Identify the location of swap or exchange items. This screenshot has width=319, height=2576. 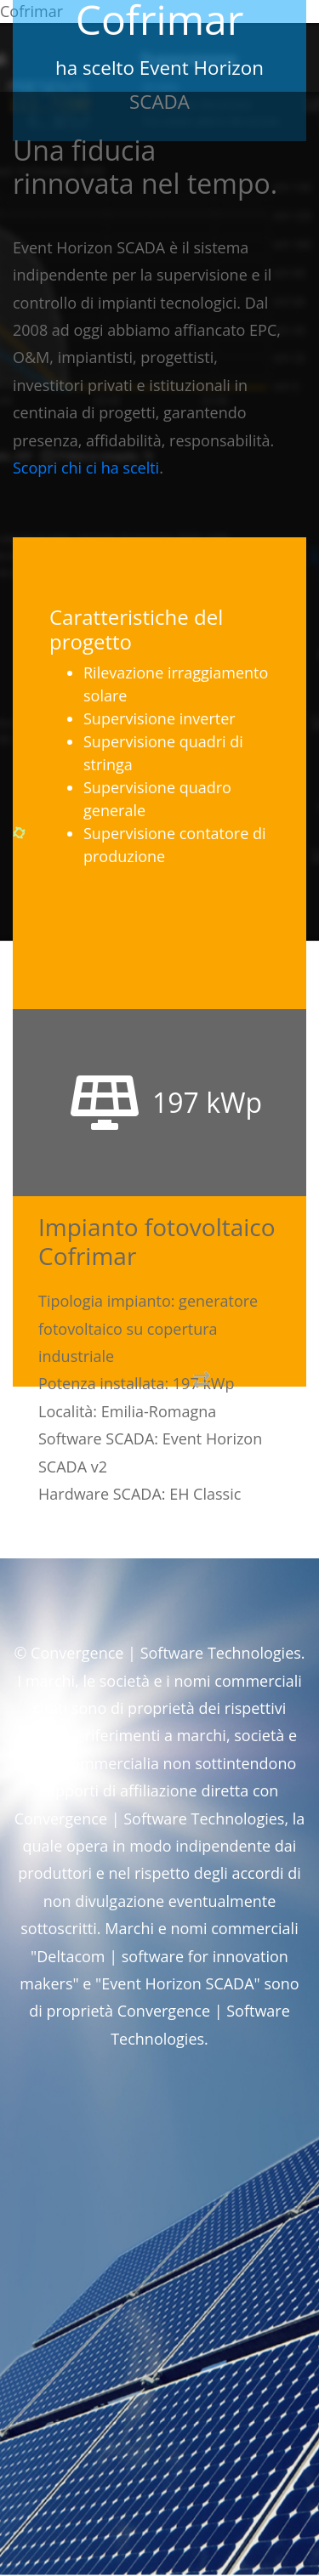
(202, 1380).